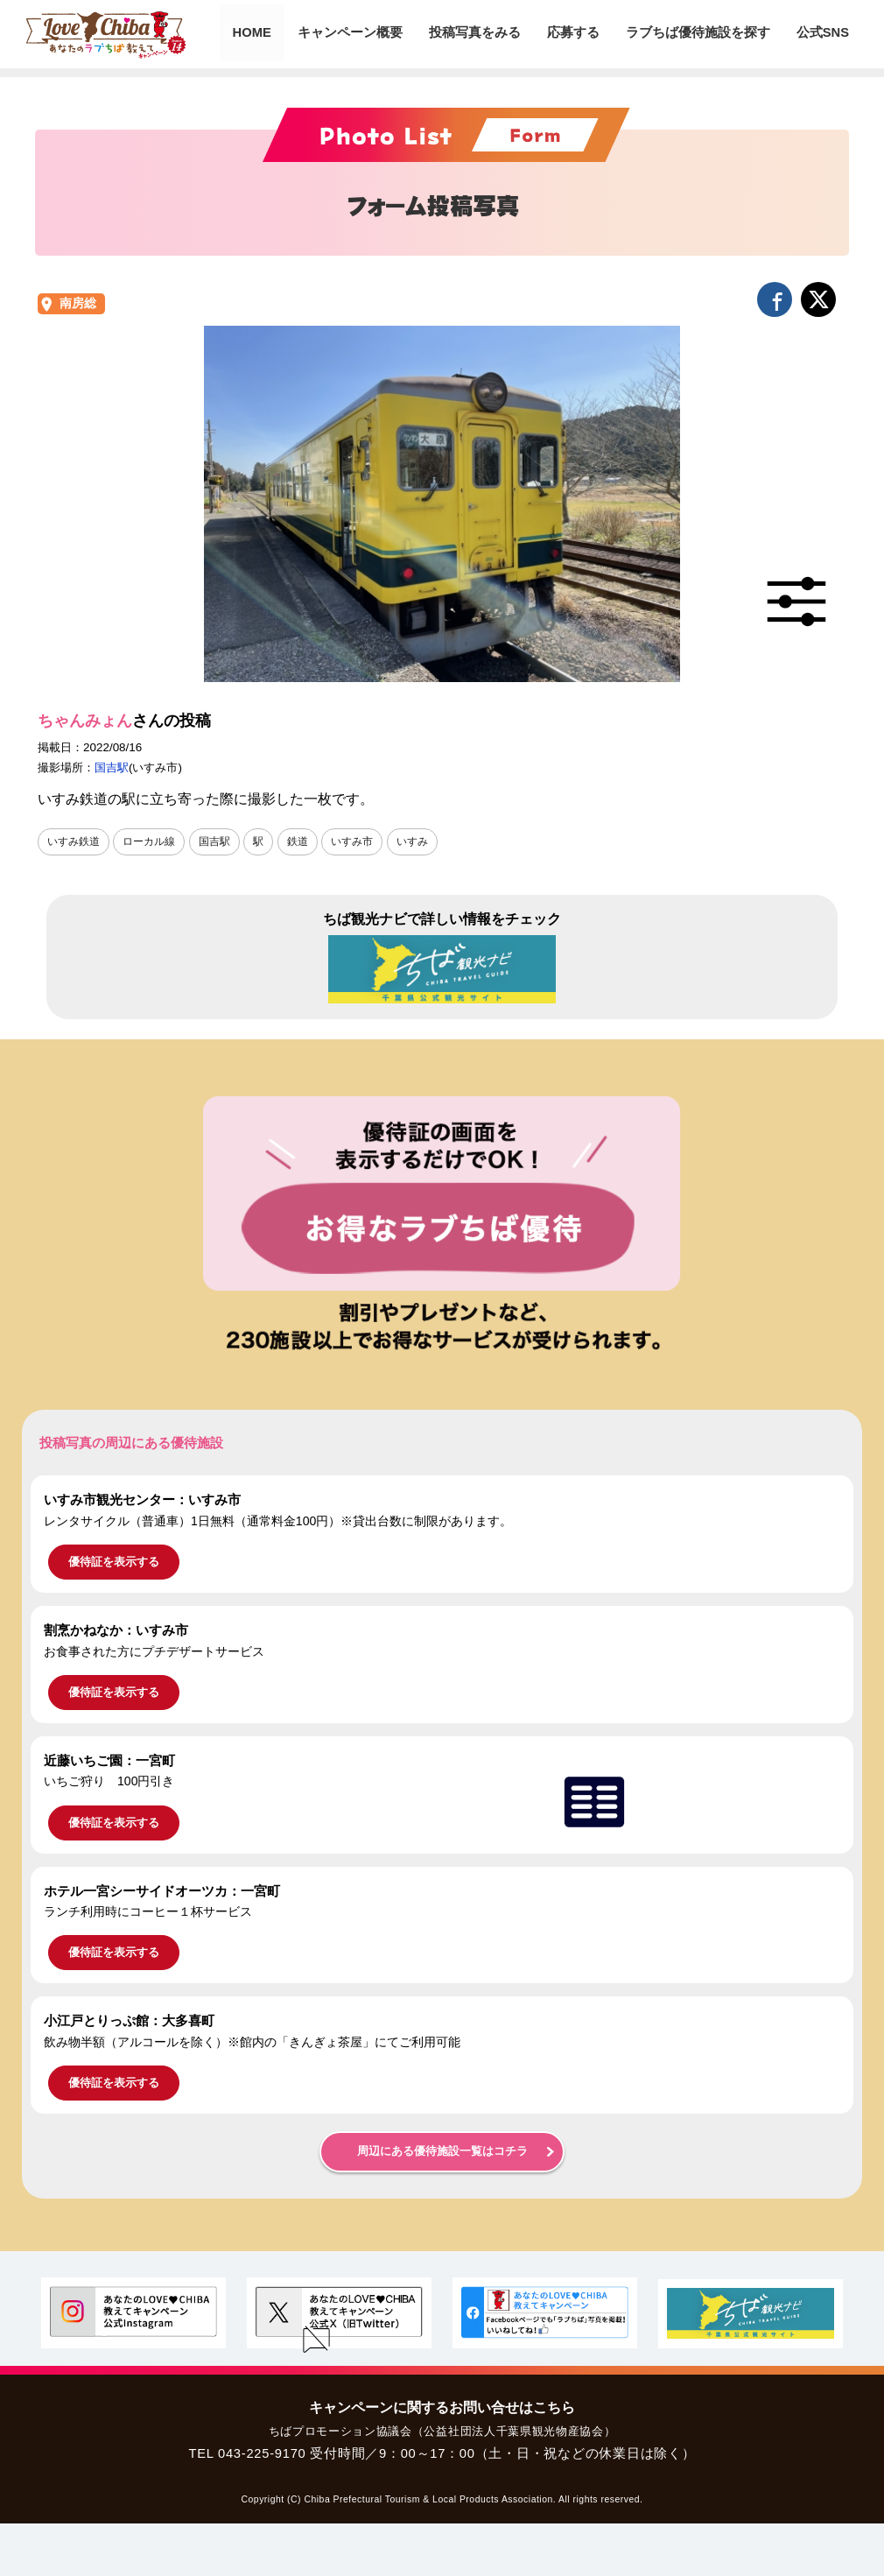 The image size is (884, 2576). I want to click on switch to multi-column text layout, so click(594, 1802).